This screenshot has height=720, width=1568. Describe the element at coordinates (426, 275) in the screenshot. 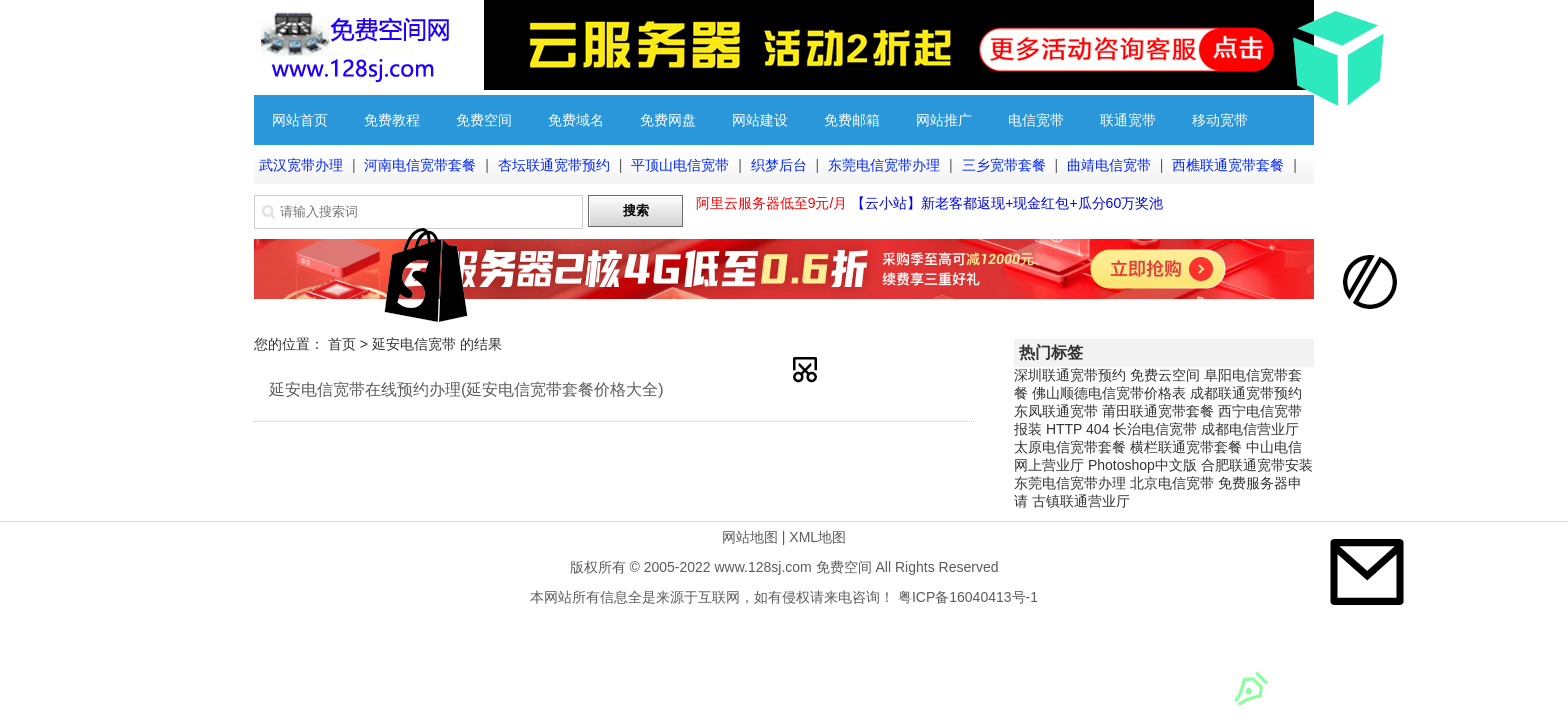

I see `open shopify store dashboard` at that location.